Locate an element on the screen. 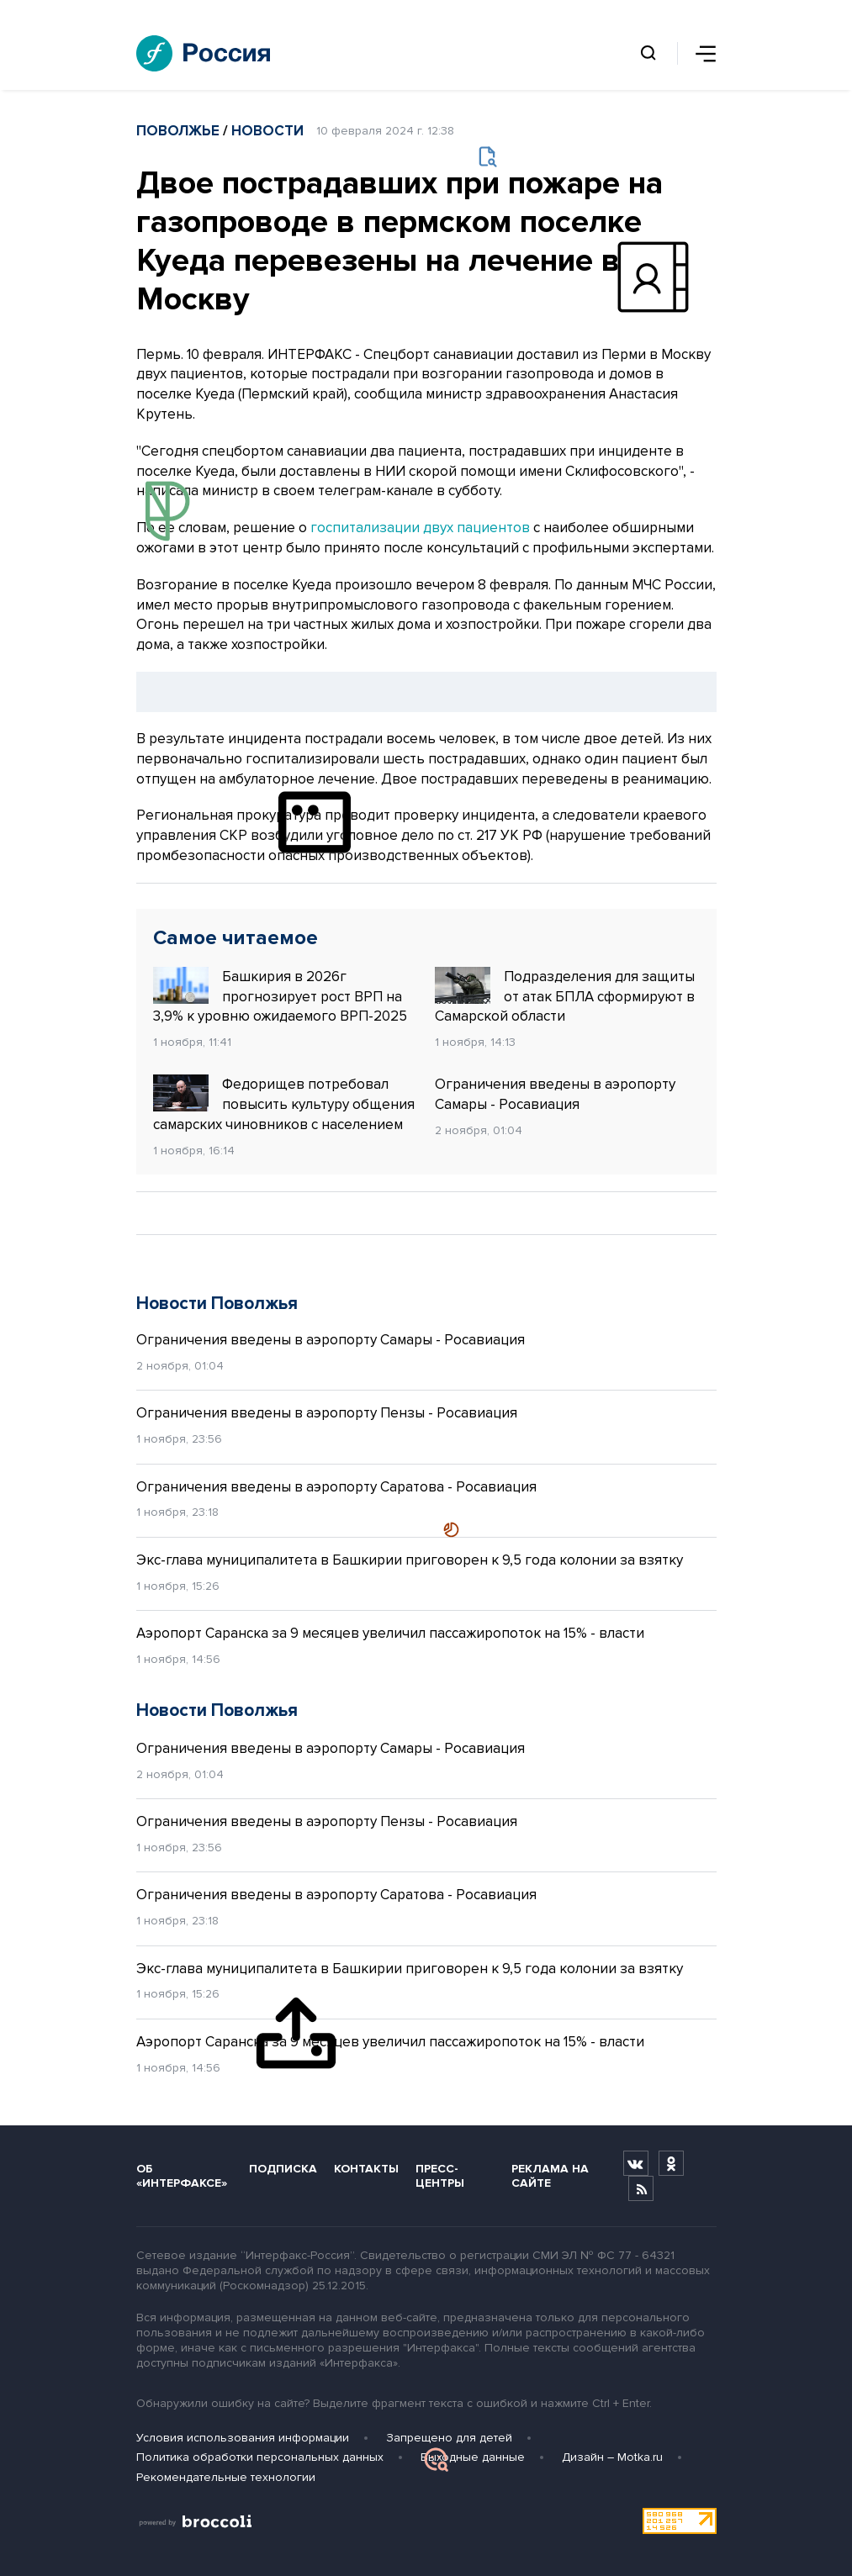  access your contacts or address book is located at coordinates (653, 277).